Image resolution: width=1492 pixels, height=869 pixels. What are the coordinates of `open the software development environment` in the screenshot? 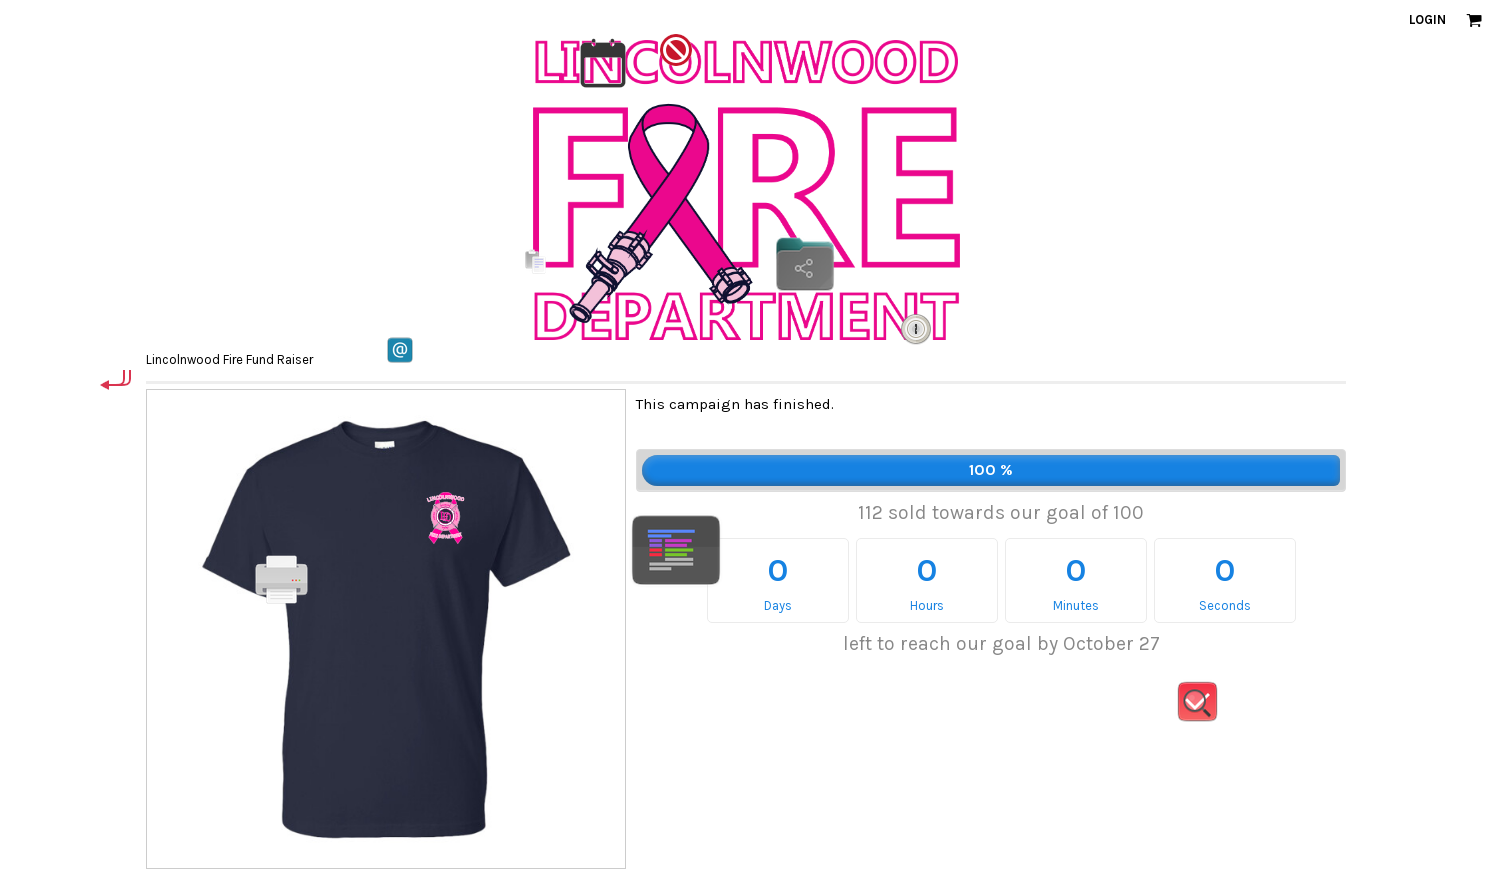 It's located at (676, 550).